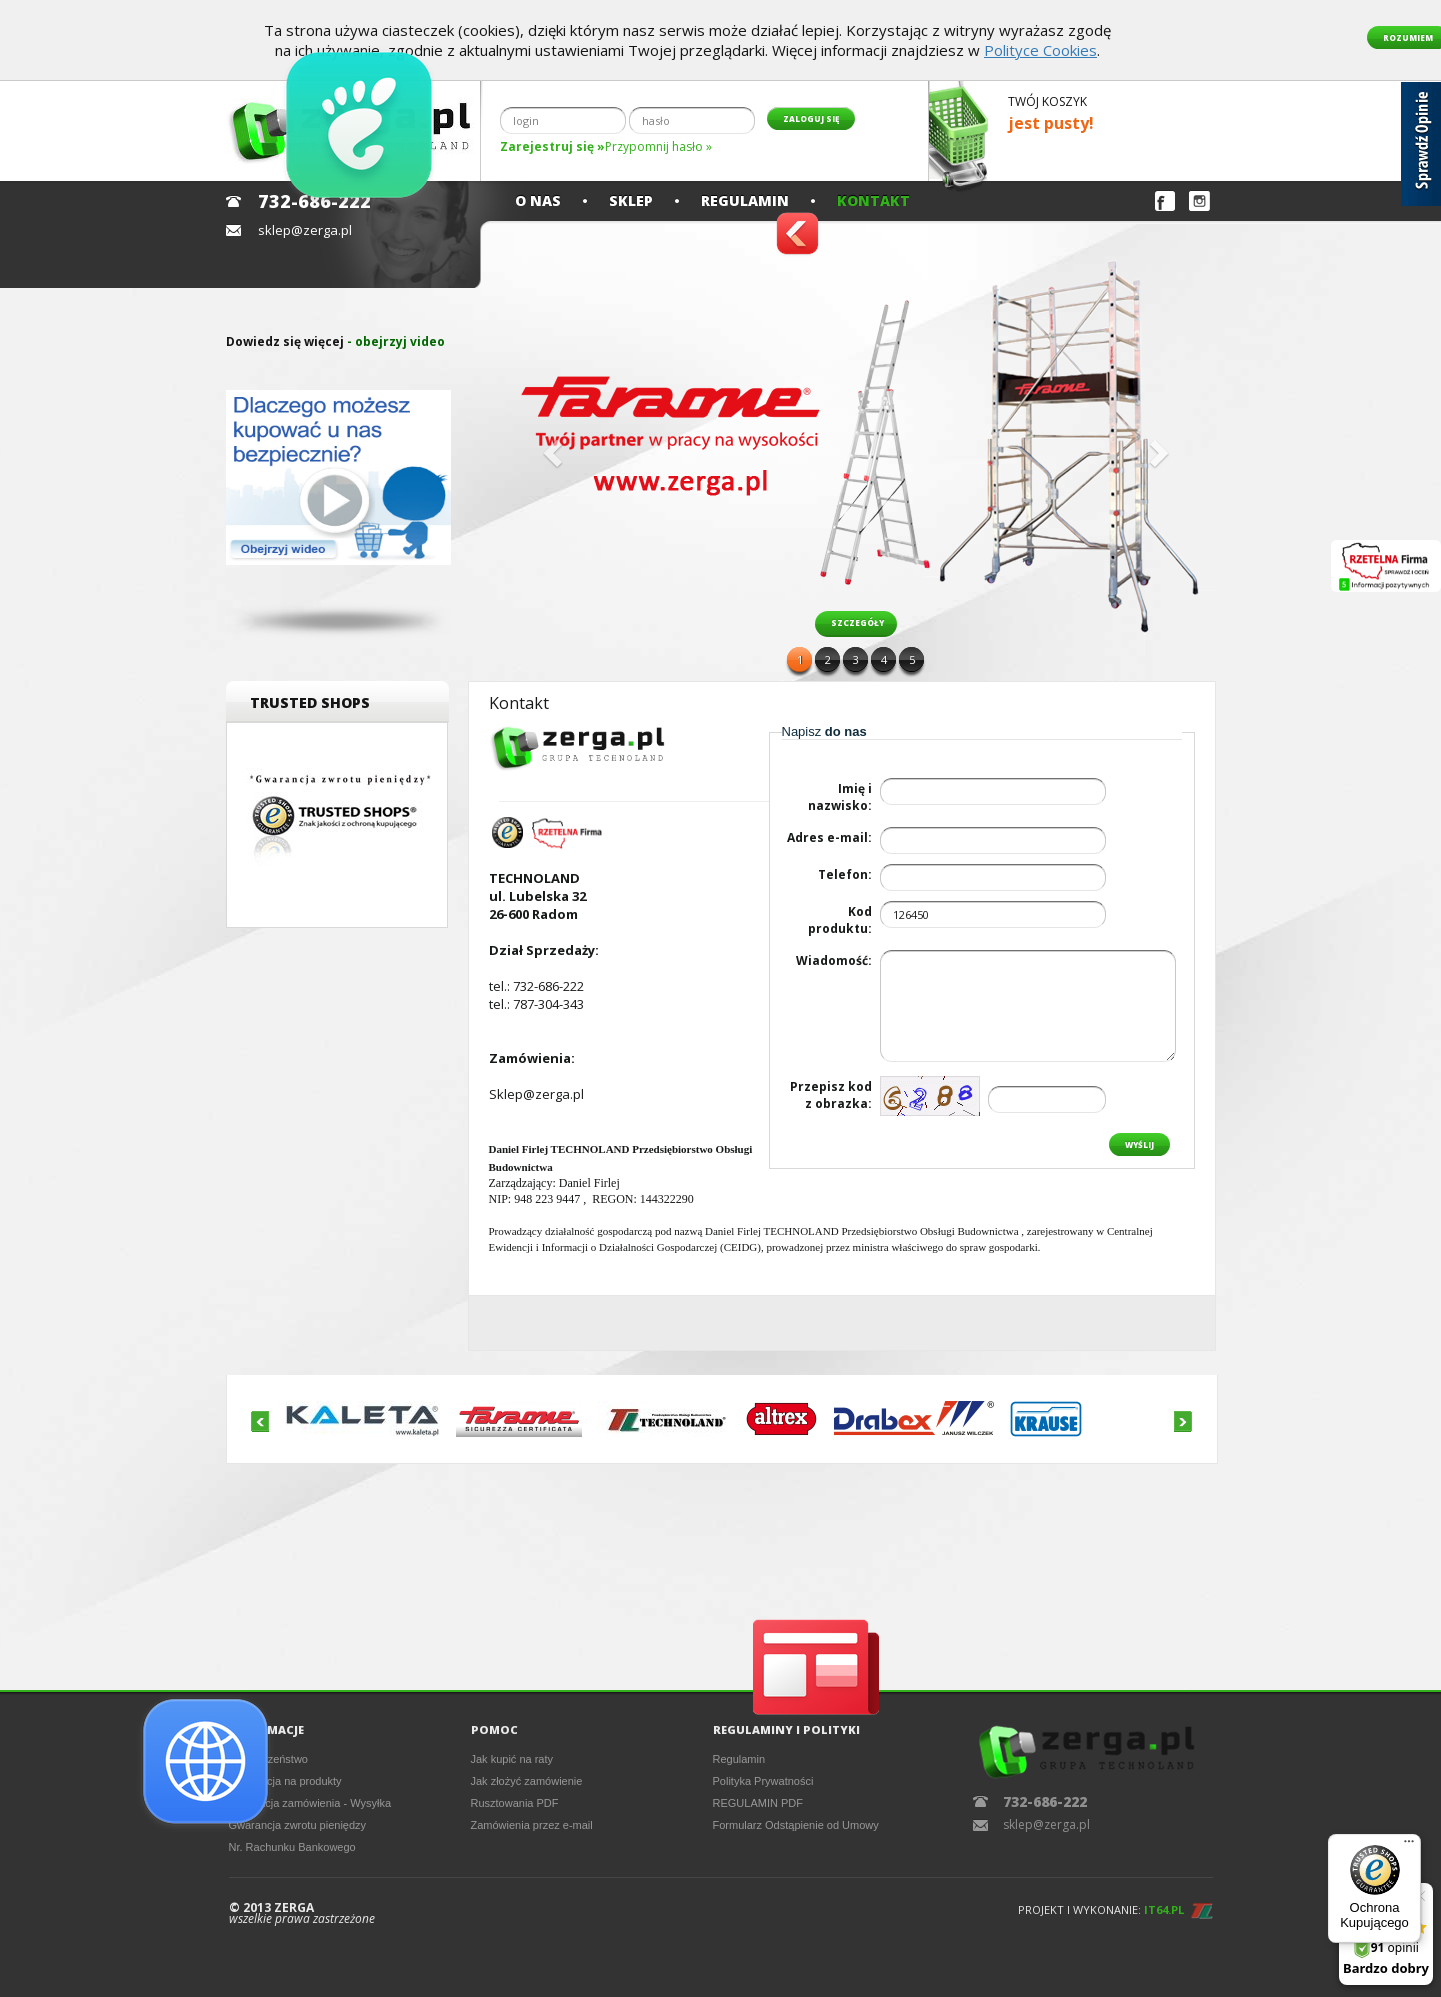  Describe the element at coordinates (205, 1763) in the screenshot. I see `access language and region settings` at that location.